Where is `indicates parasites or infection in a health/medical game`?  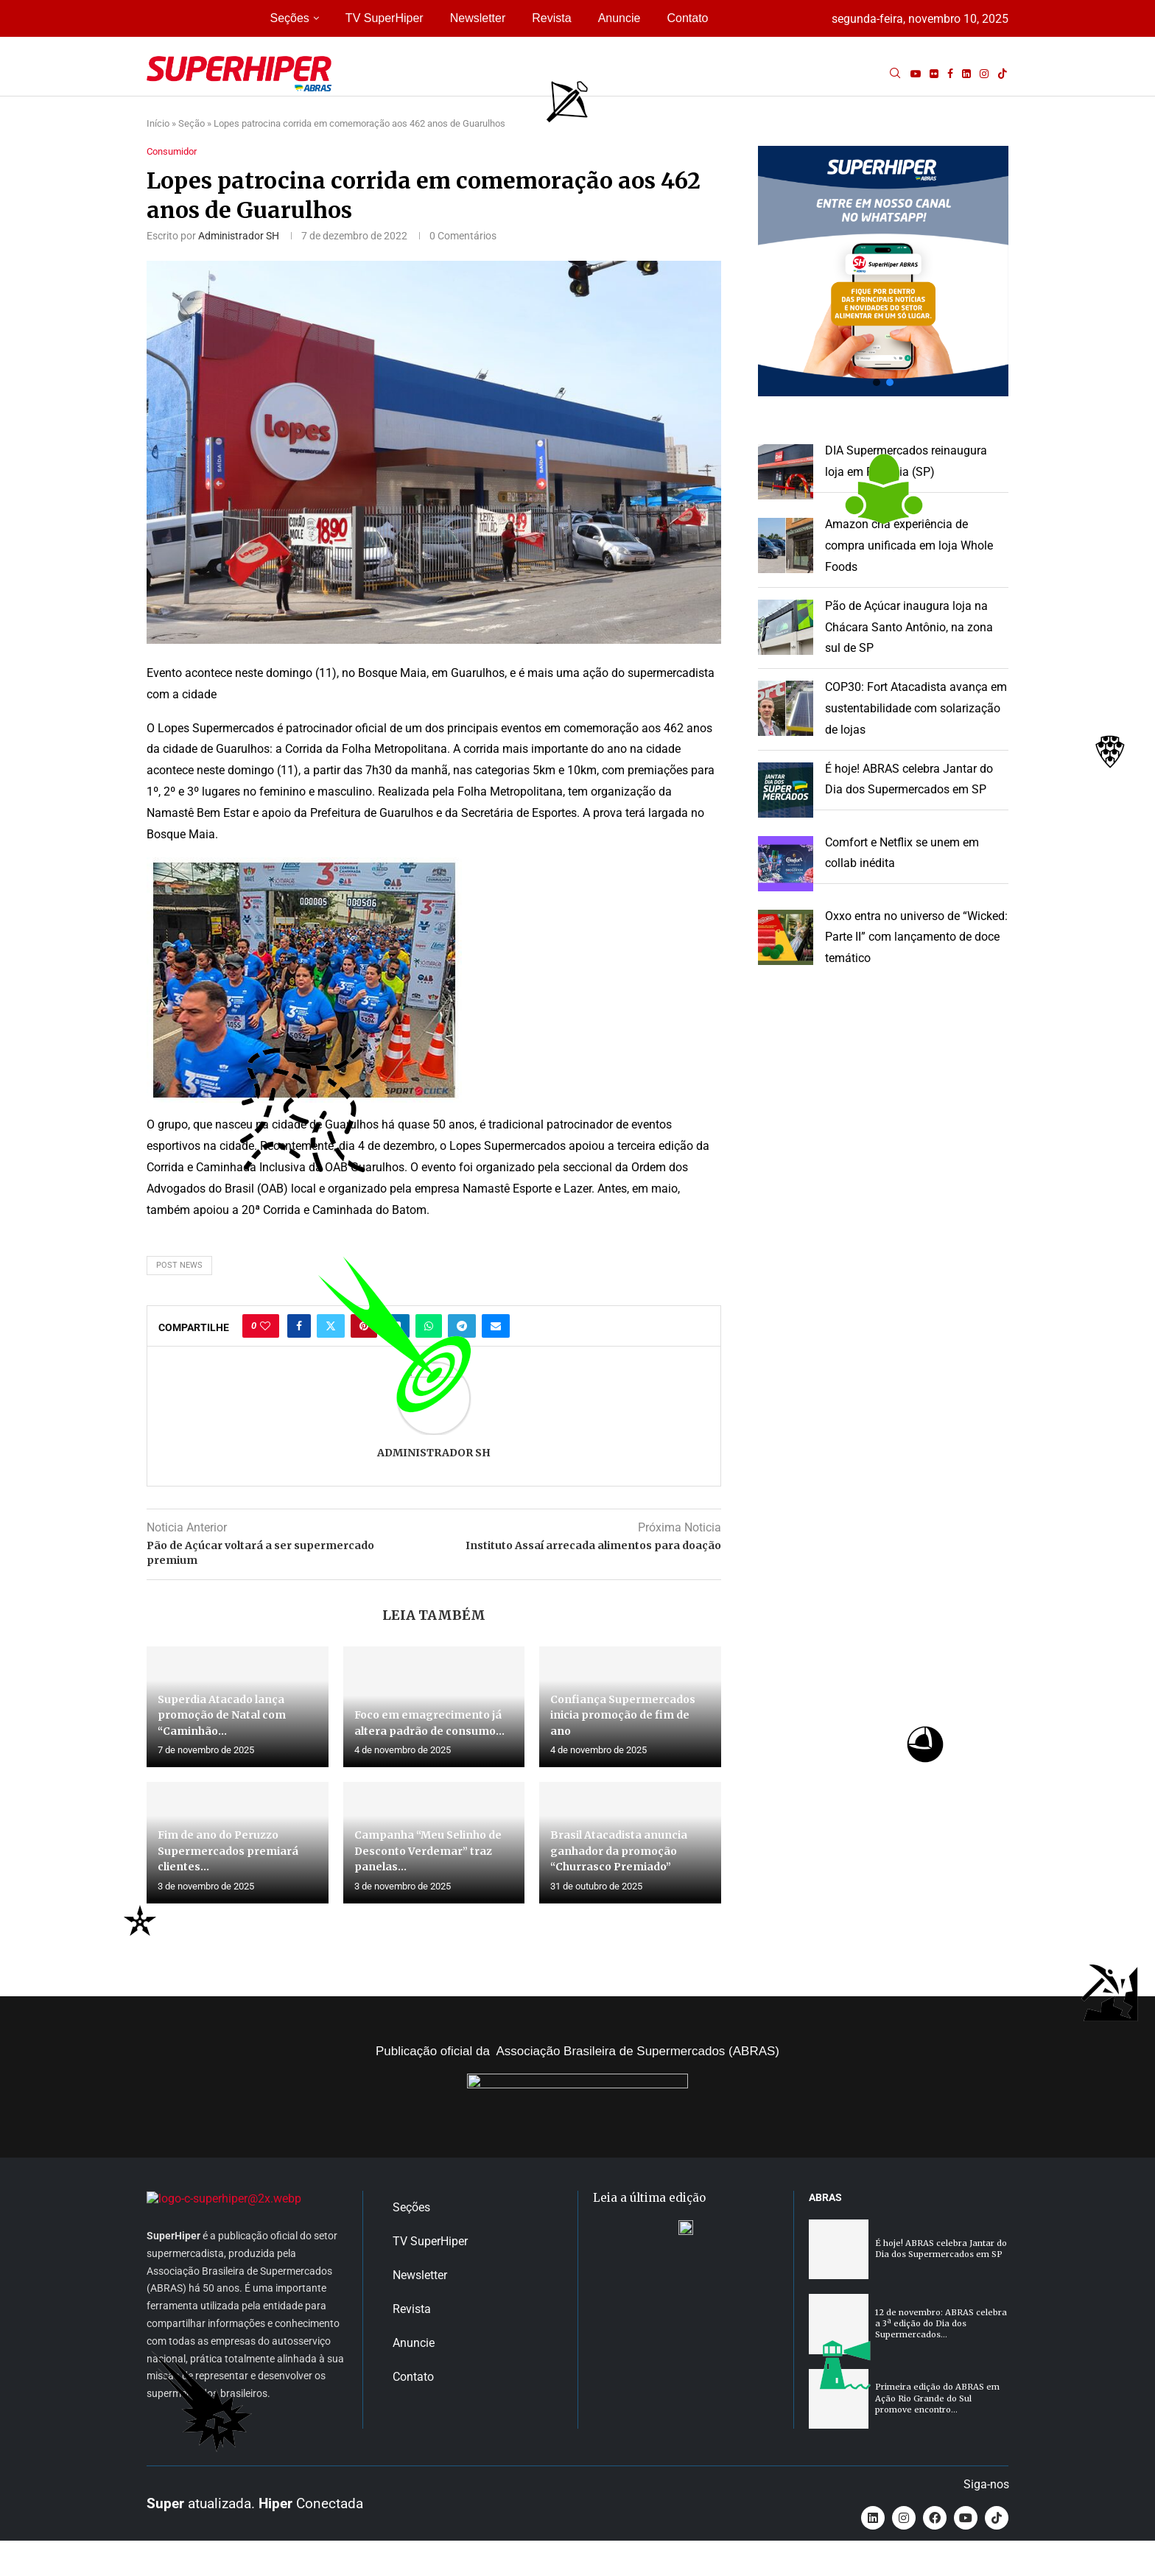 indicates parasites or infection in a health/medical game is located at coordinates (302, 1109).